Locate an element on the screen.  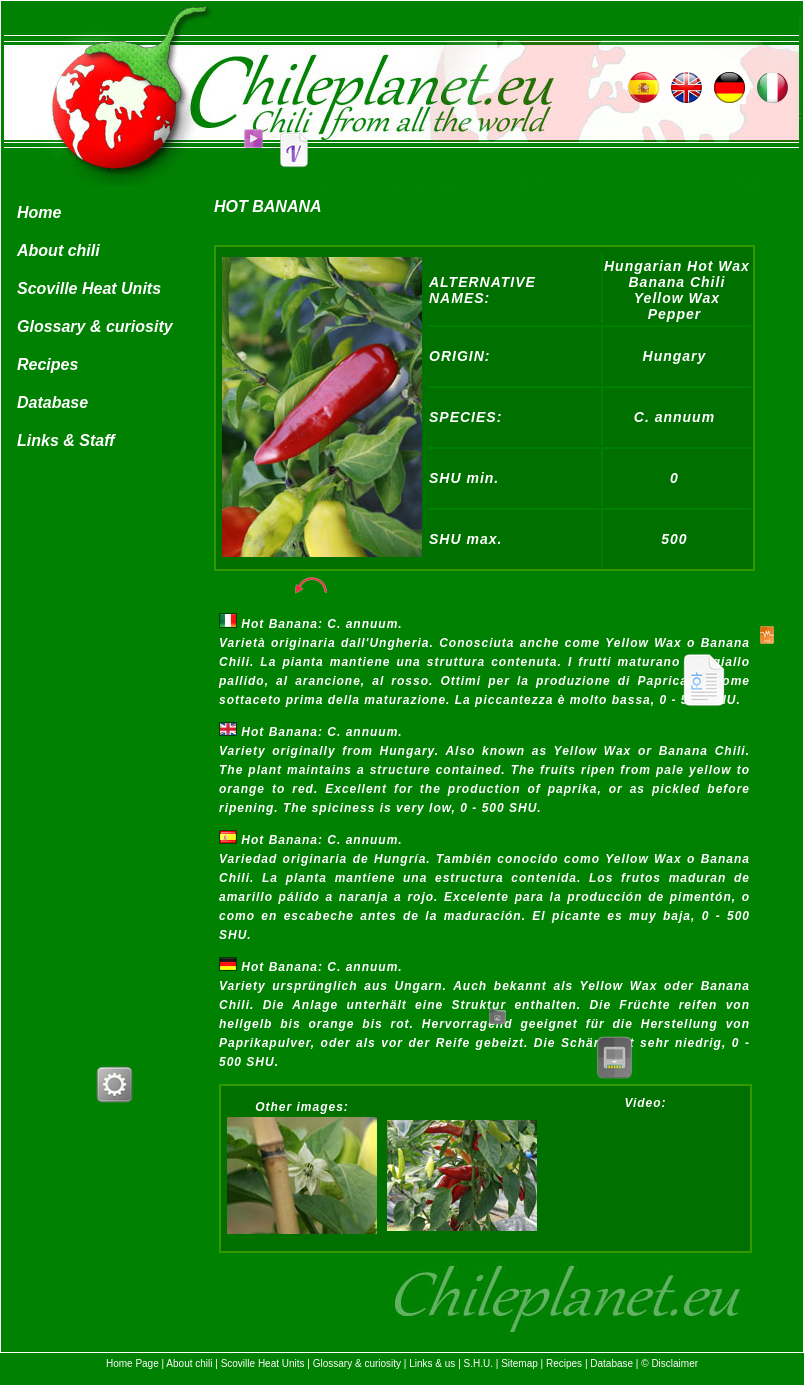
executable application file is located at coordinates (114, 1084).